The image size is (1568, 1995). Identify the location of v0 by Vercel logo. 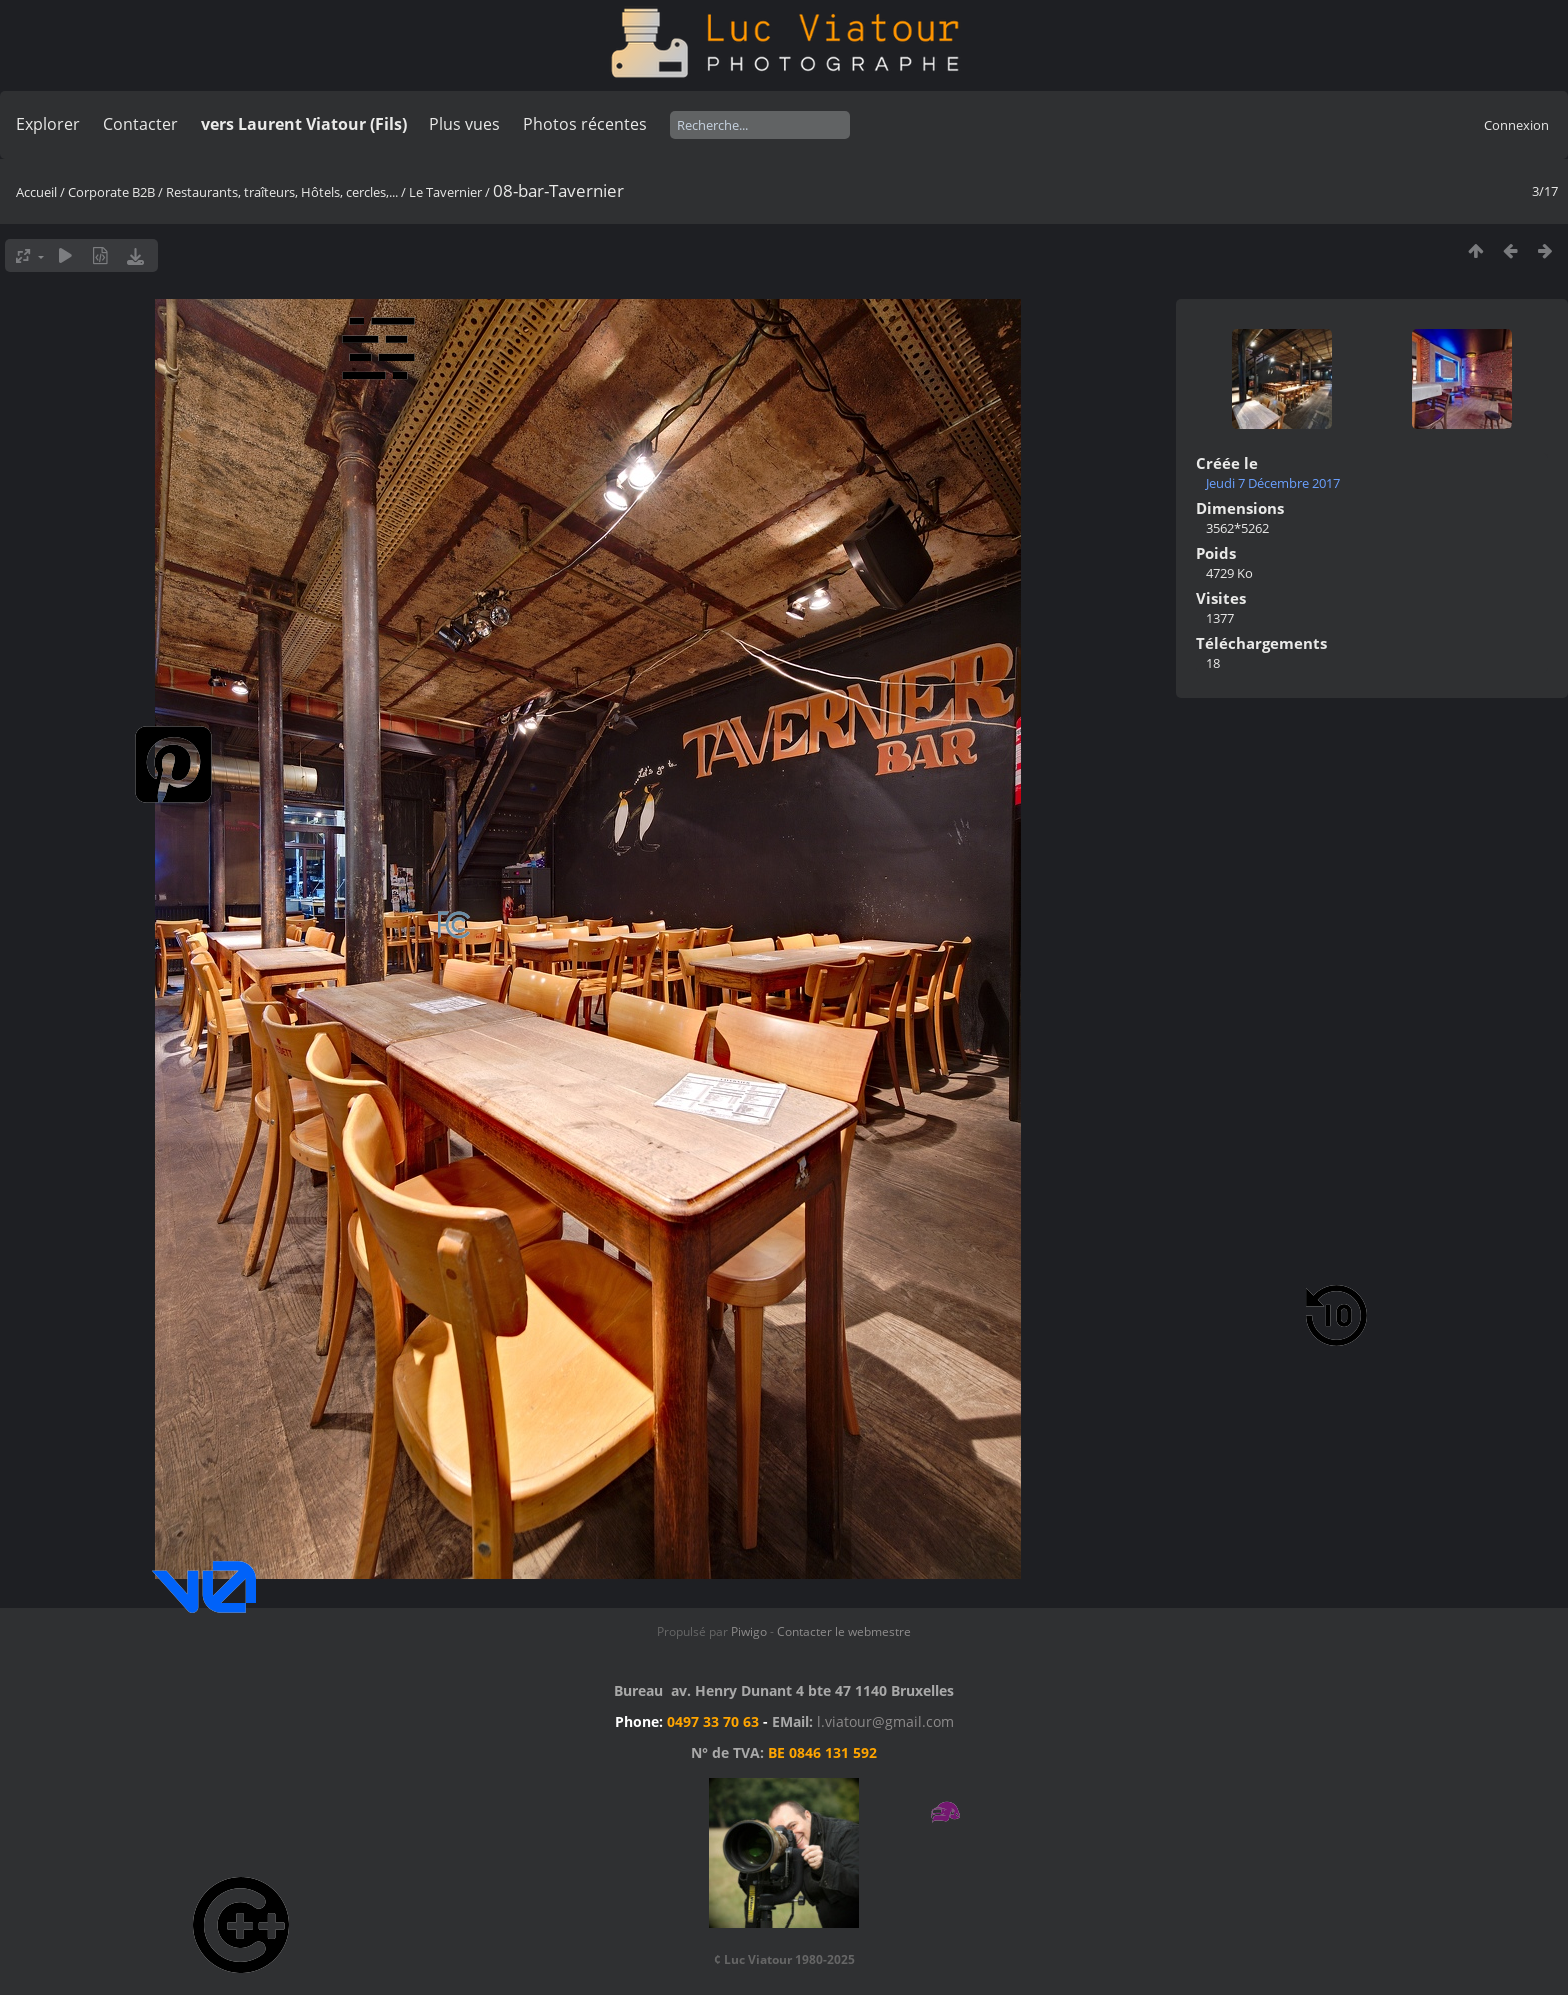
(204, 1587).